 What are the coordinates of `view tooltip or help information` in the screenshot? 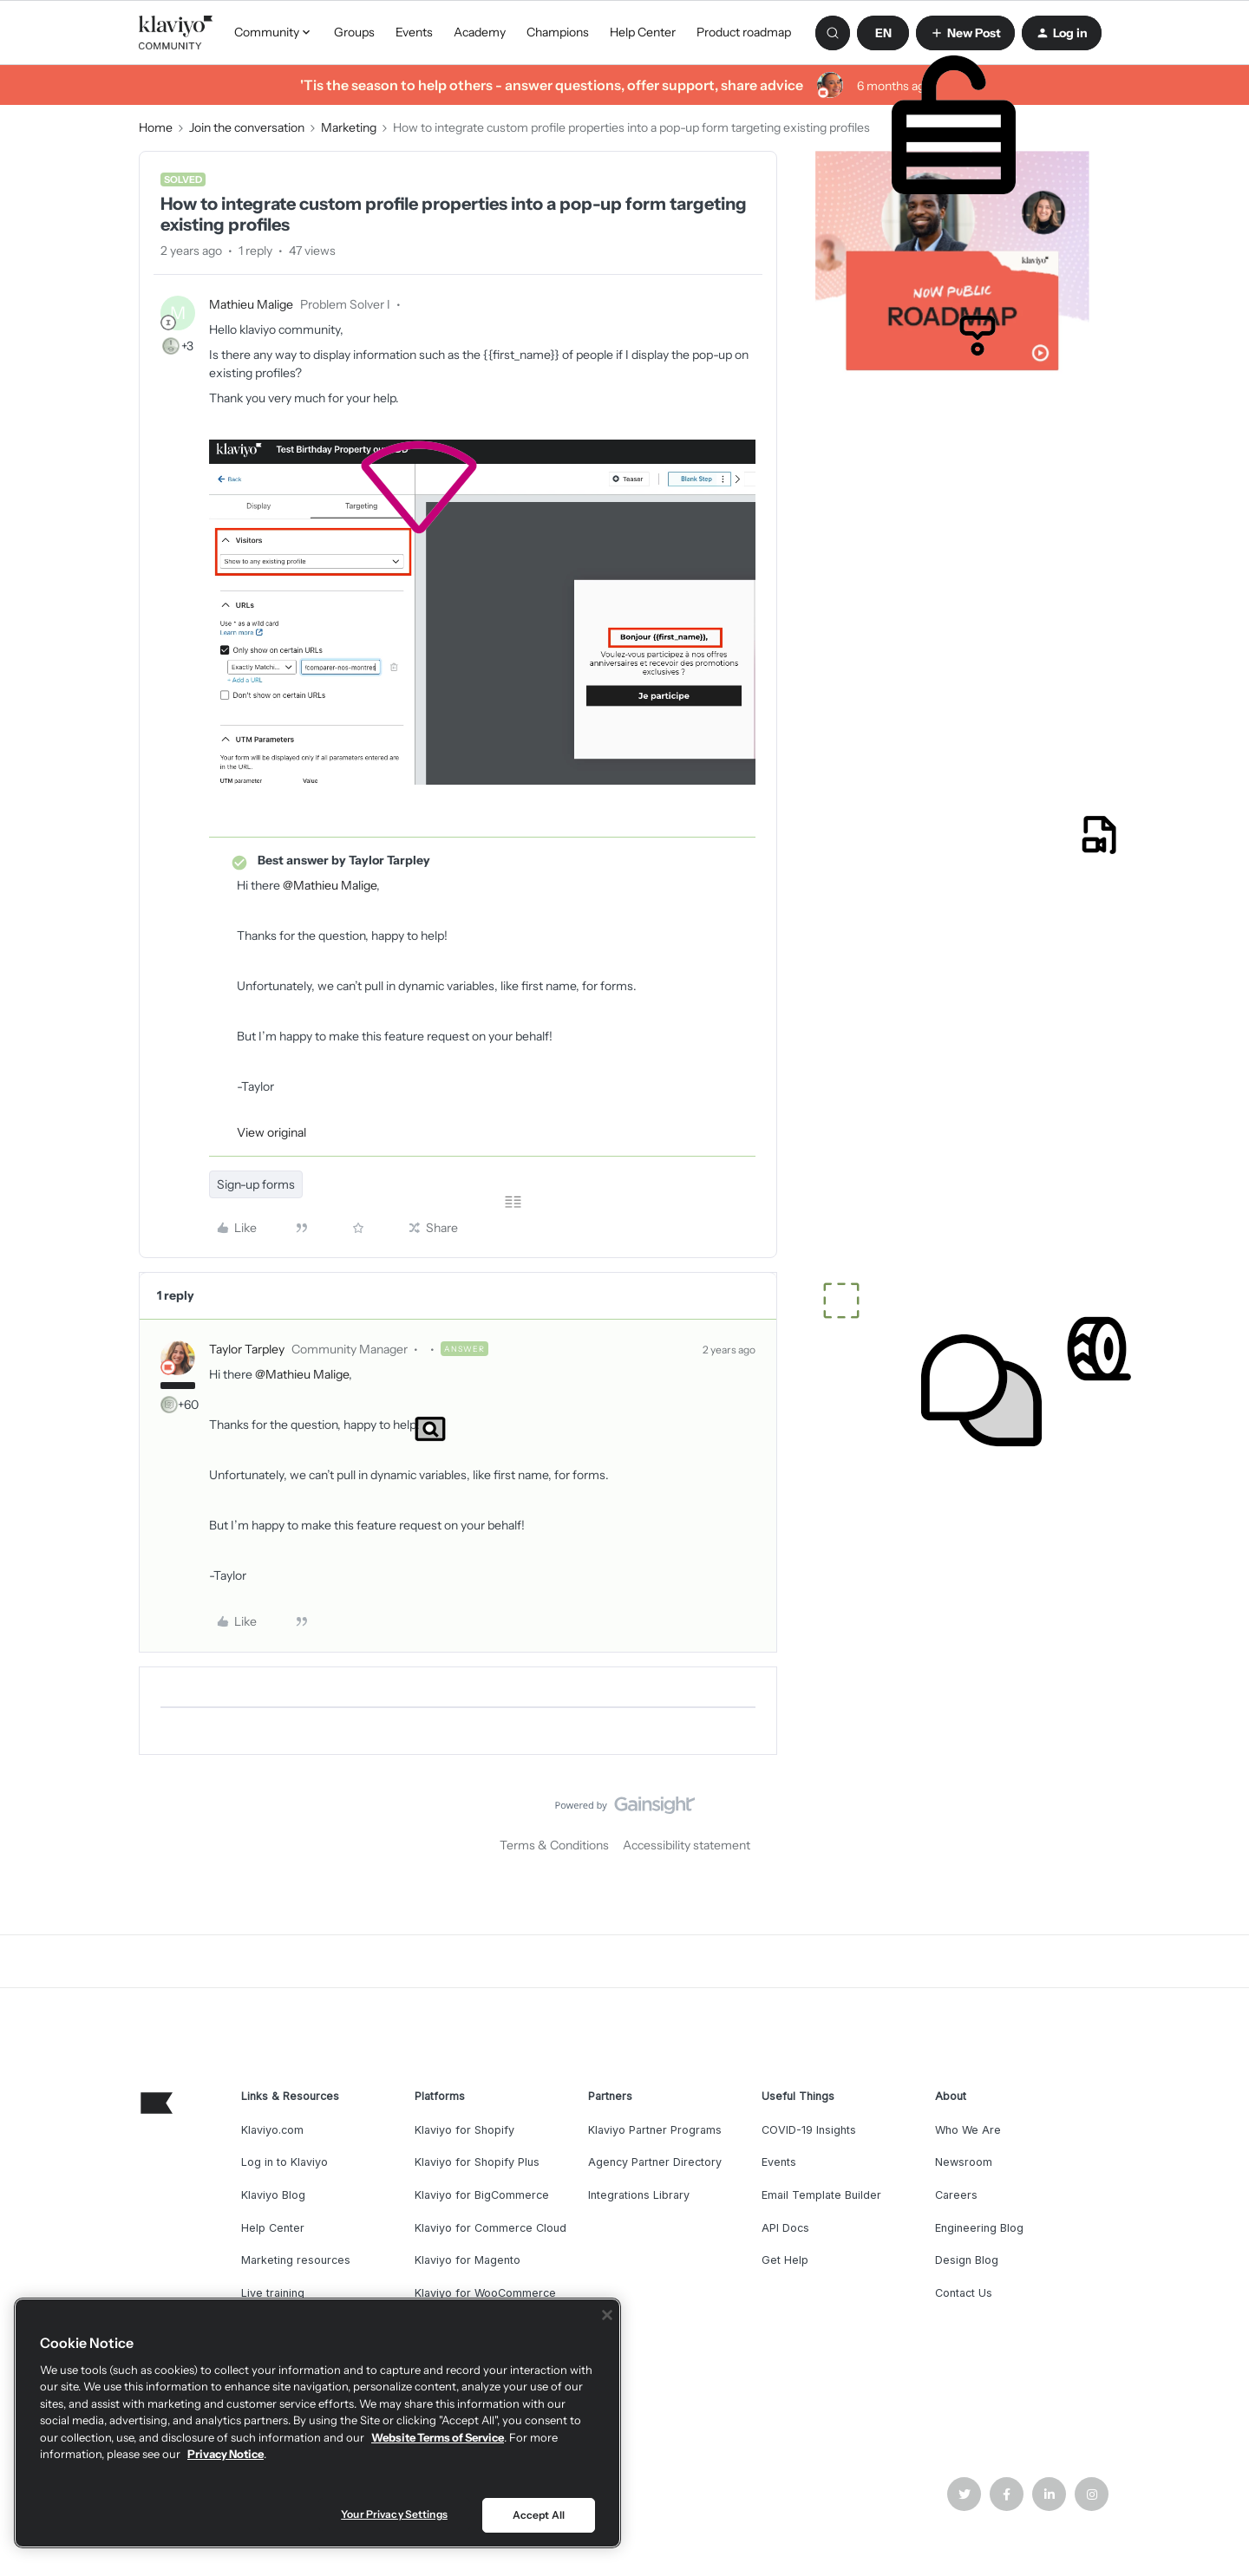 It's located at (978, 336).